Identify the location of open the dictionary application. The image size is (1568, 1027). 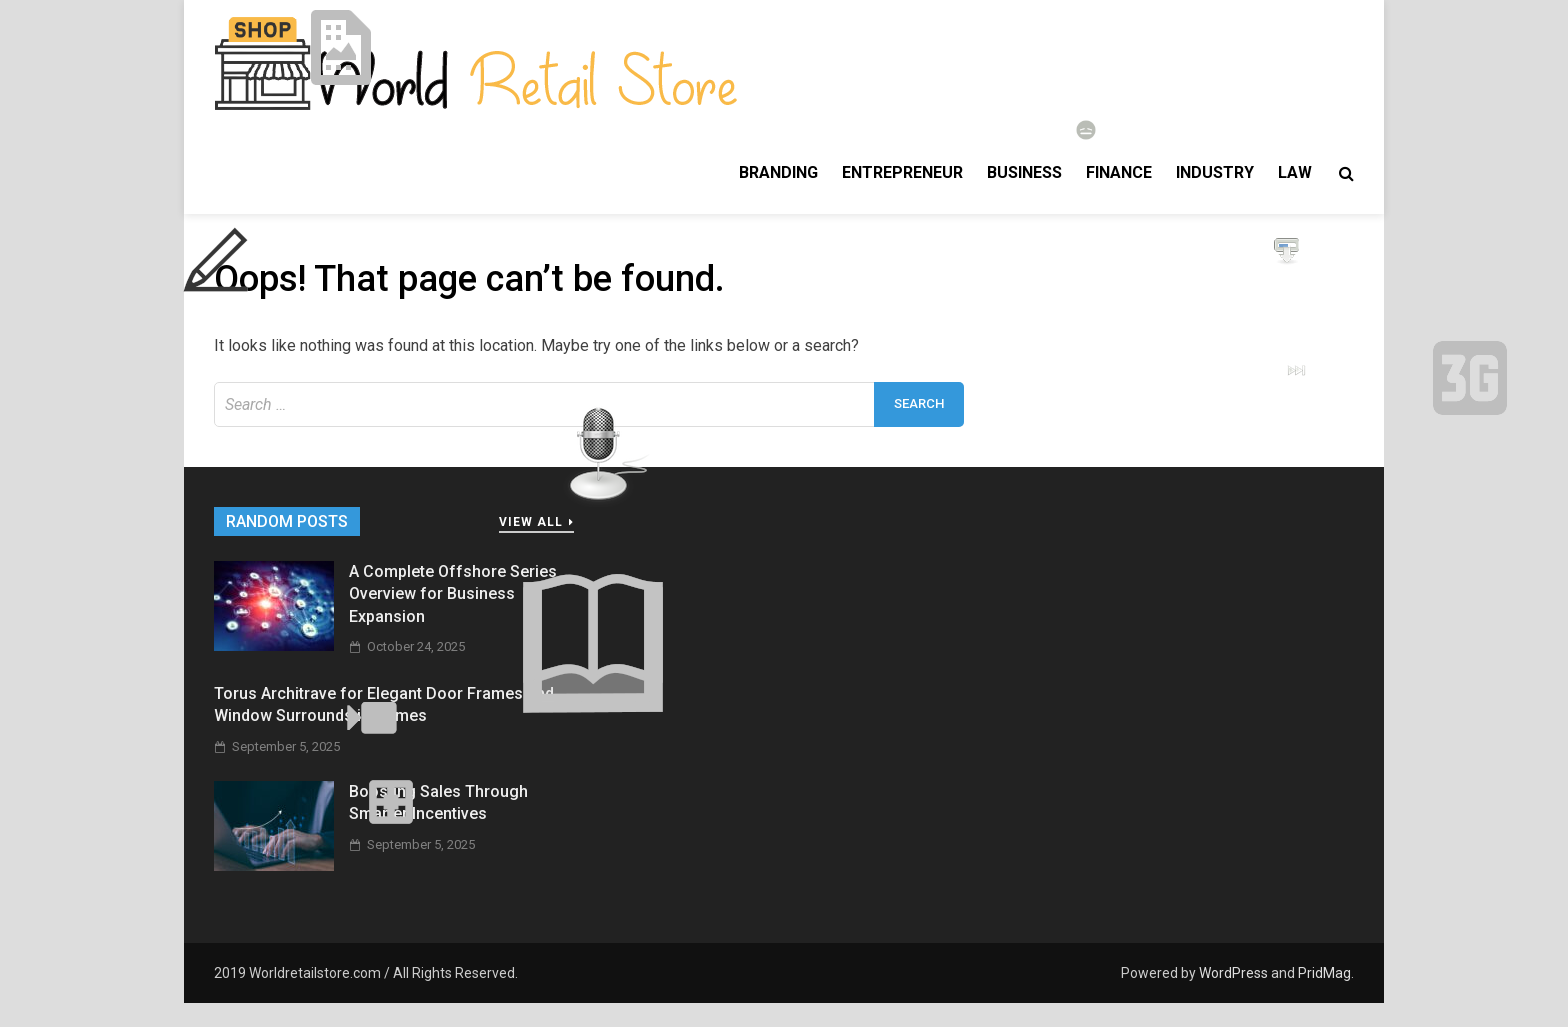
(597, 638).